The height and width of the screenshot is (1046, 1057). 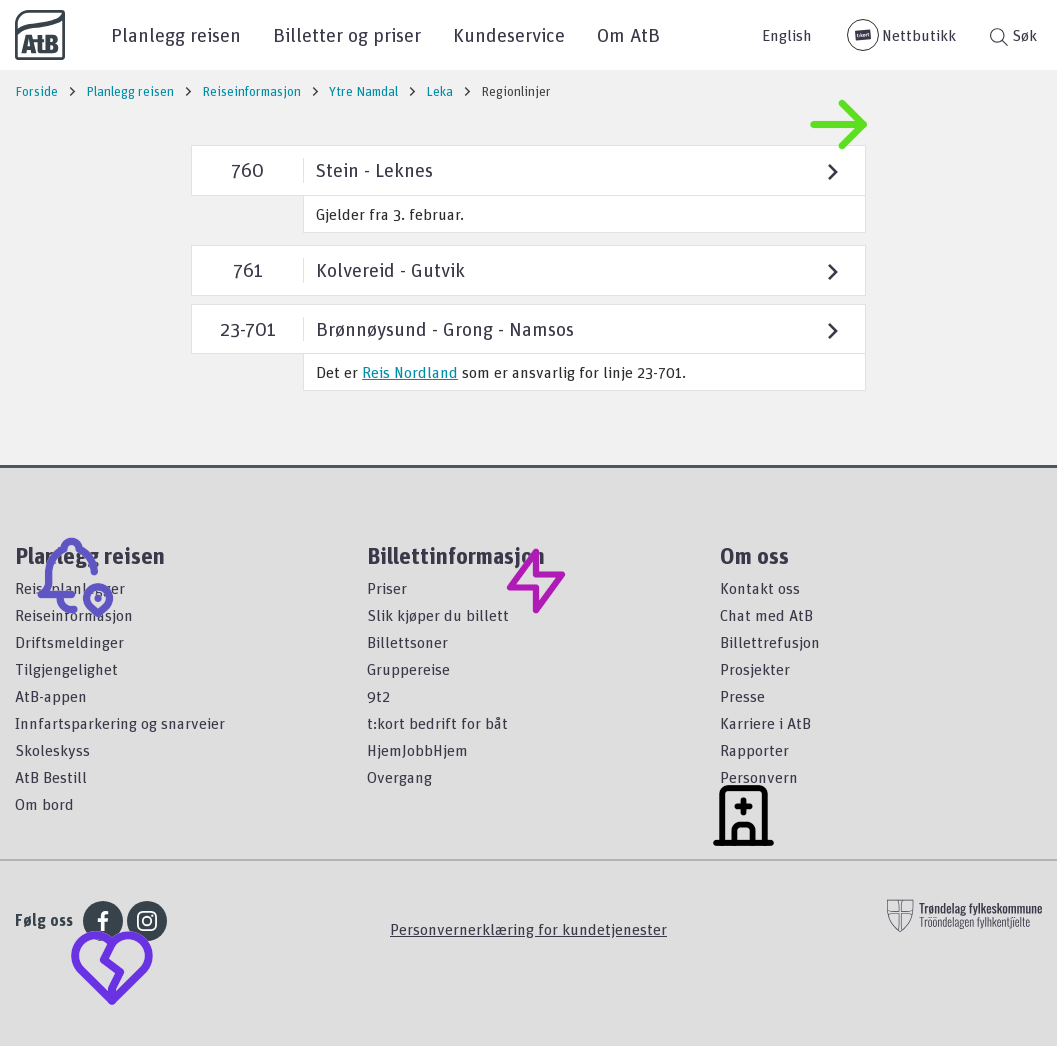 I want to click on find nearby hospitals or medical facilities, so click(x=743, y=815).